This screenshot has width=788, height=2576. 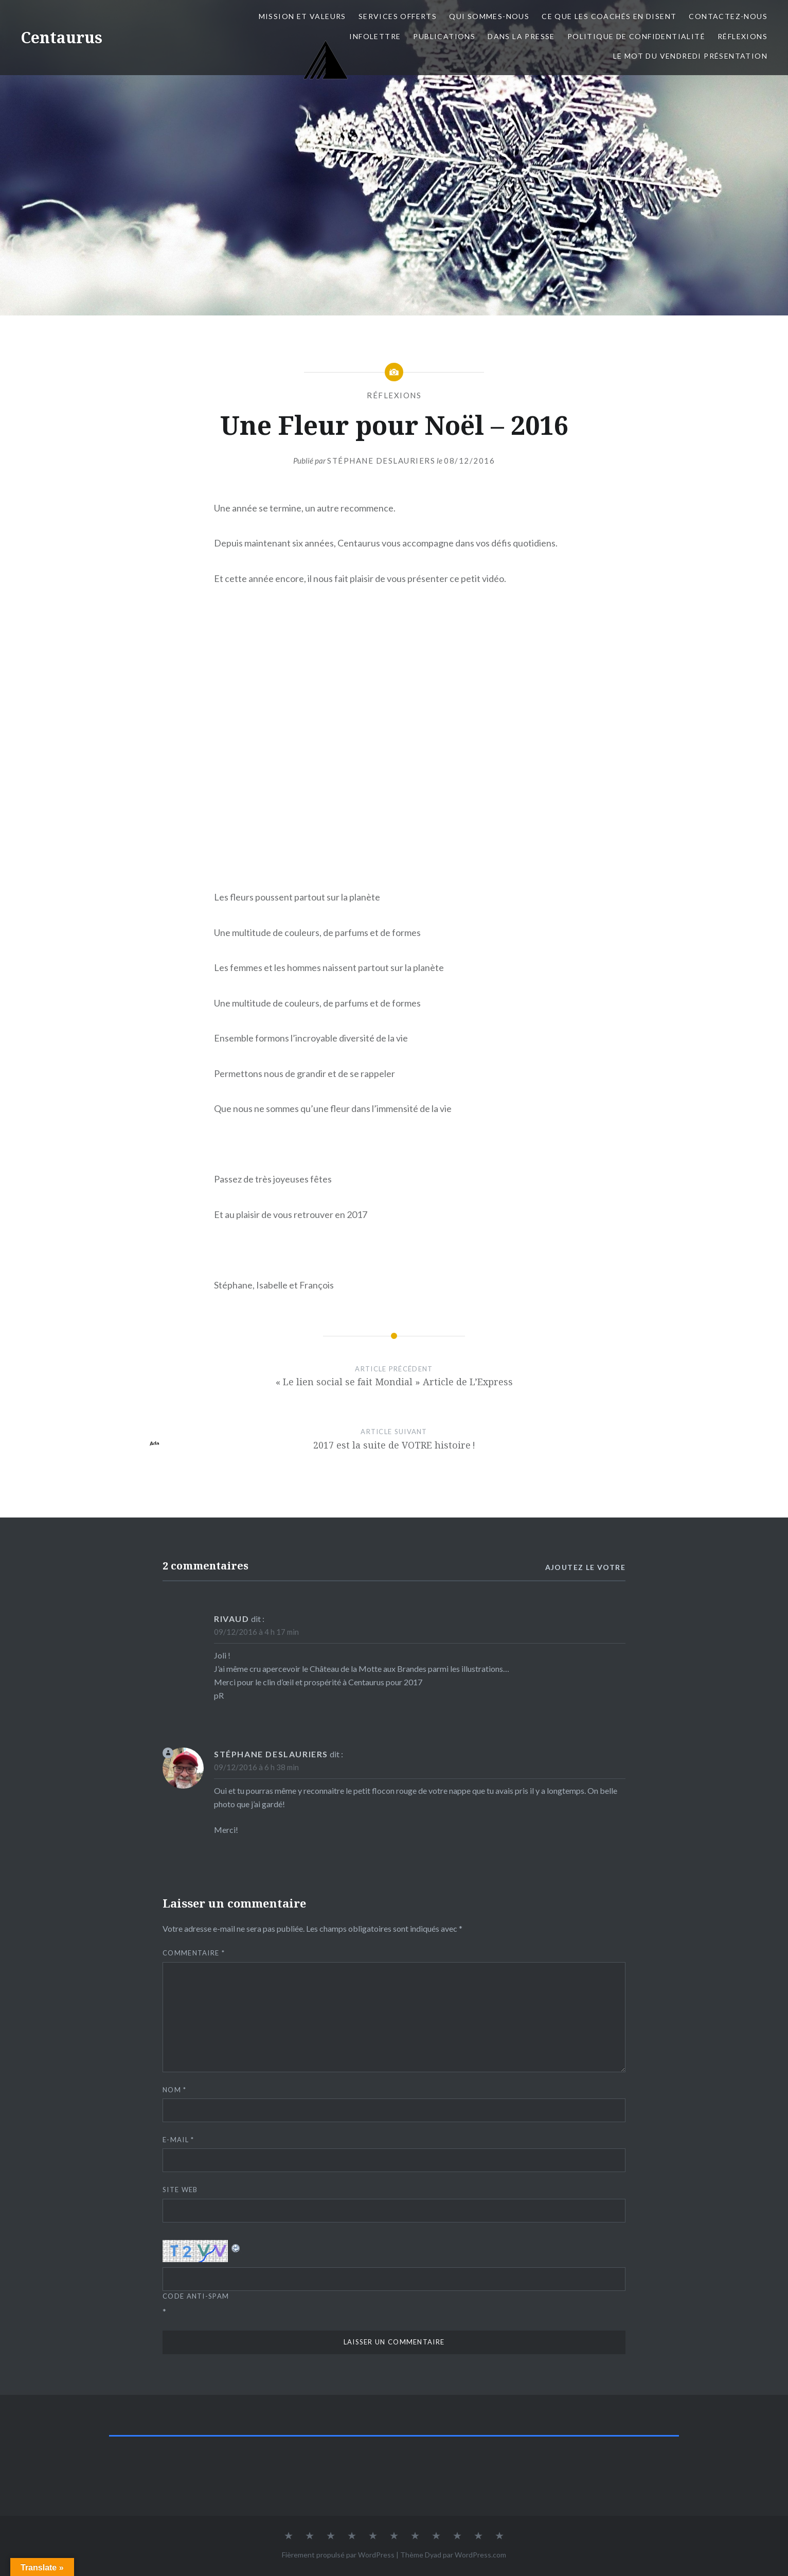 I want to click on exoscale cloud services logo, so click(x=326, y=60).